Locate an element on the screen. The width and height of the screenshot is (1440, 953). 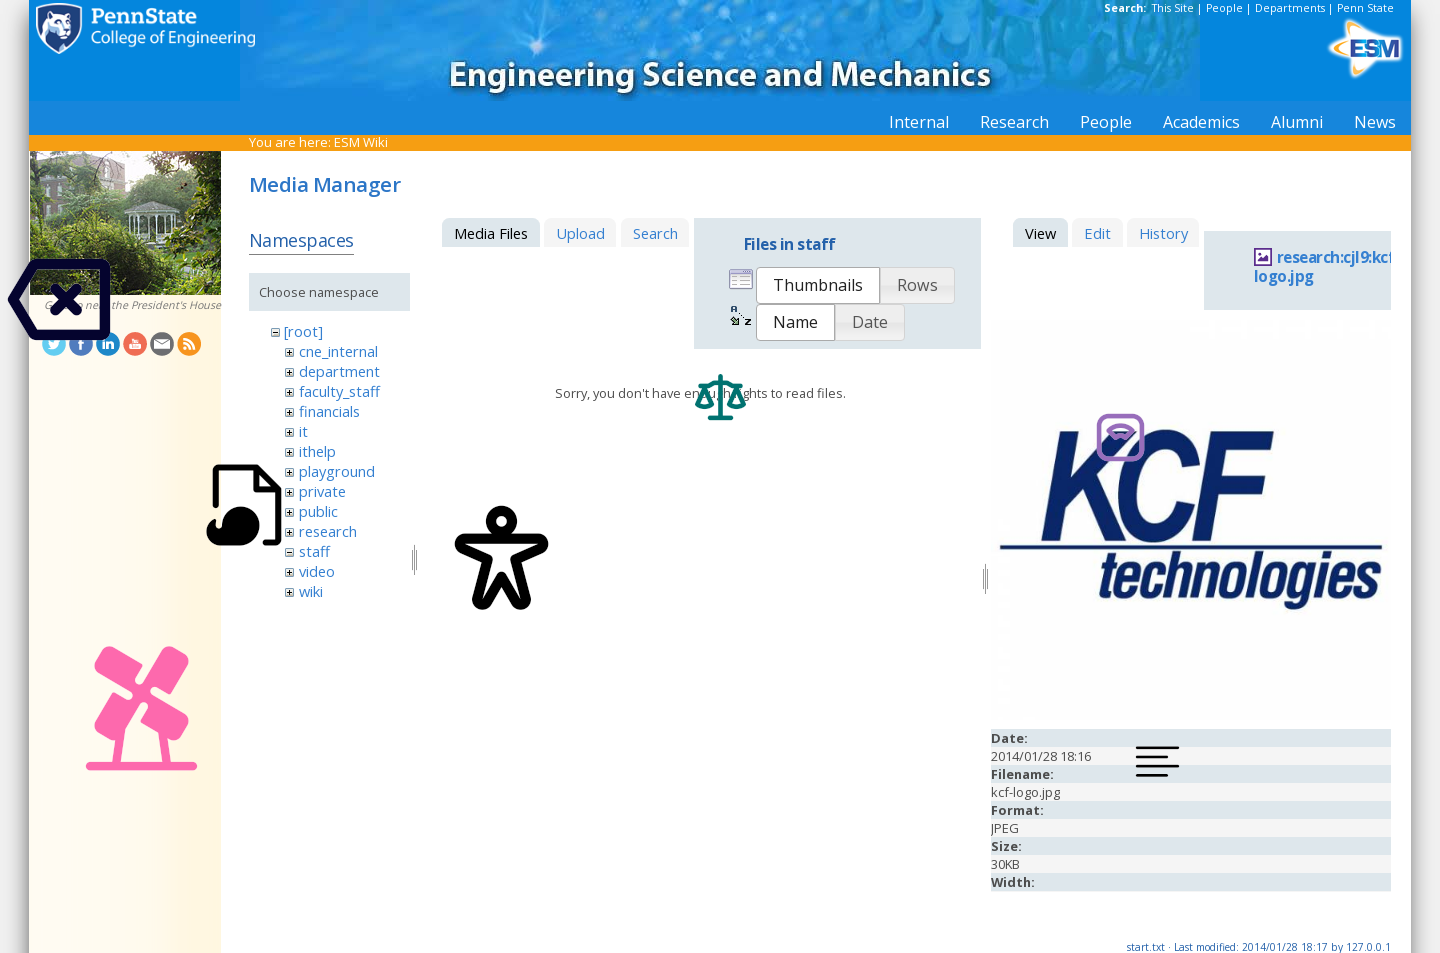
delete the previous character is located at coordinates (62, 299).